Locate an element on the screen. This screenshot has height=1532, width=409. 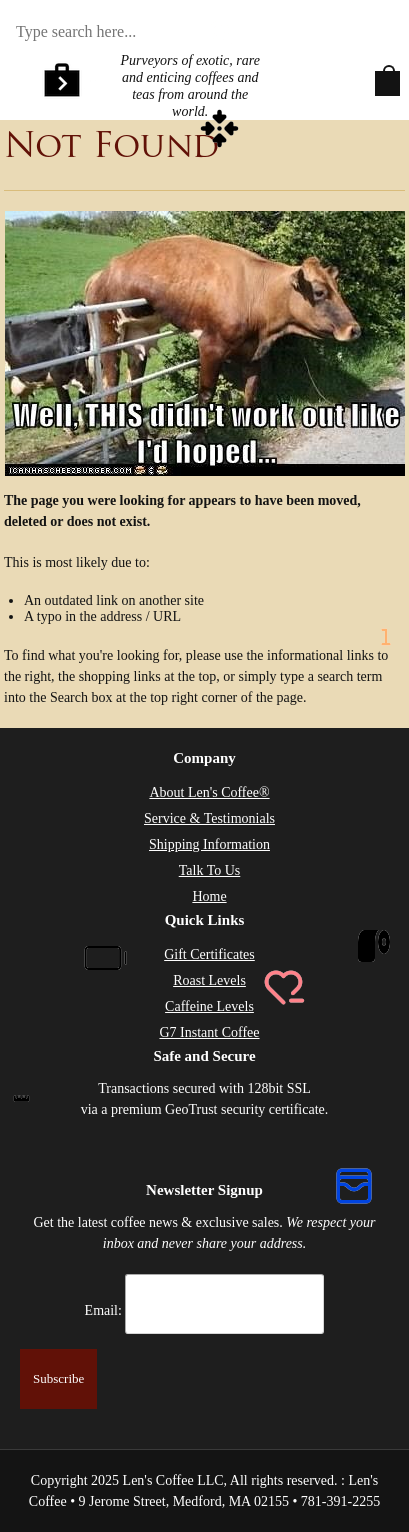
center or focus on a specific point is located at coordinates (219, 128).